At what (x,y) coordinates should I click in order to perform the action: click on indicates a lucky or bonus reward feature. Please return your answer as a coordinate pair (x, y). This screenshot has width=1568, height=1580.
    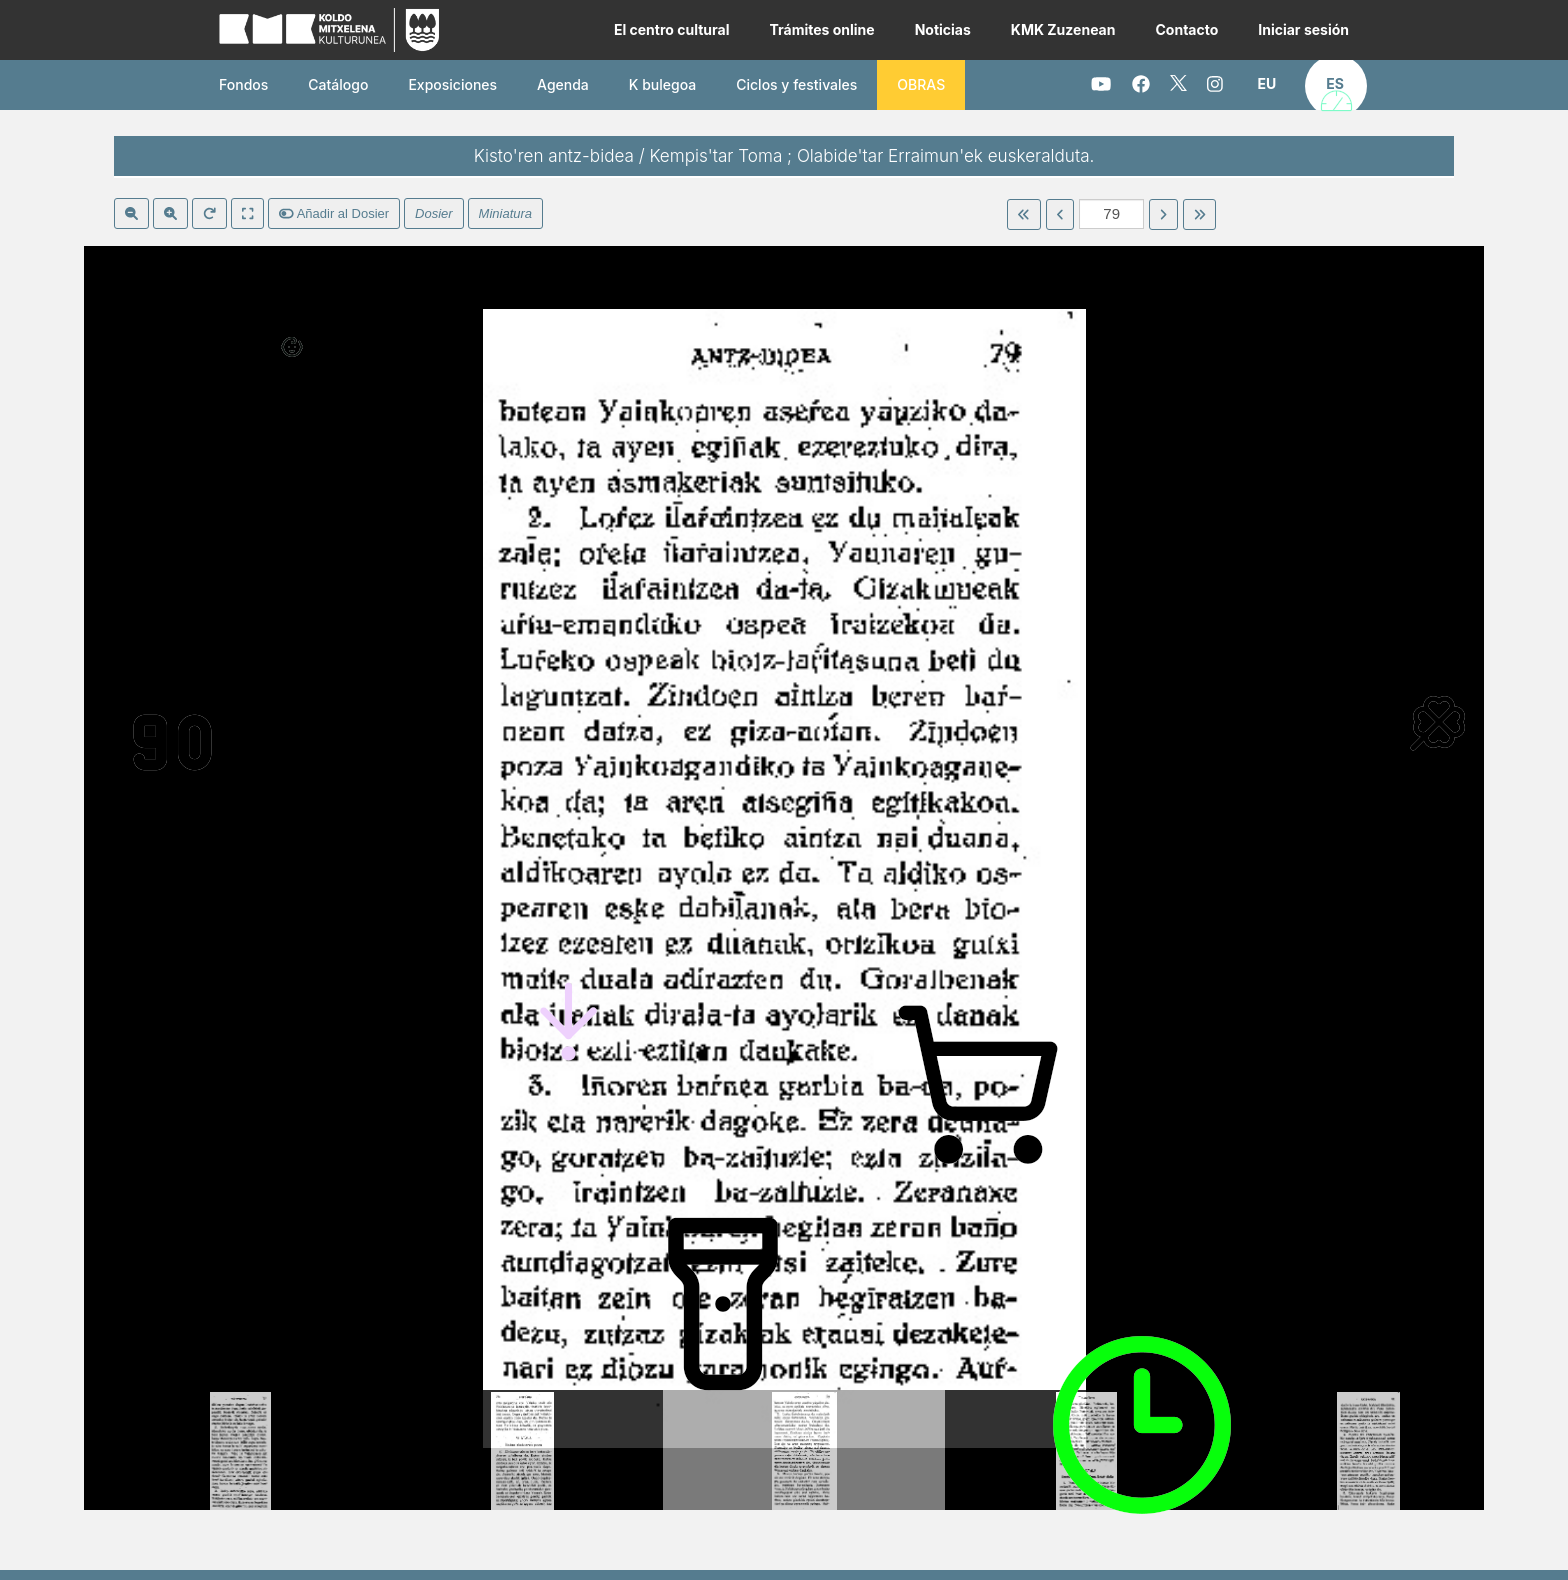
    Looking at the image, I should click on (1439, 722).